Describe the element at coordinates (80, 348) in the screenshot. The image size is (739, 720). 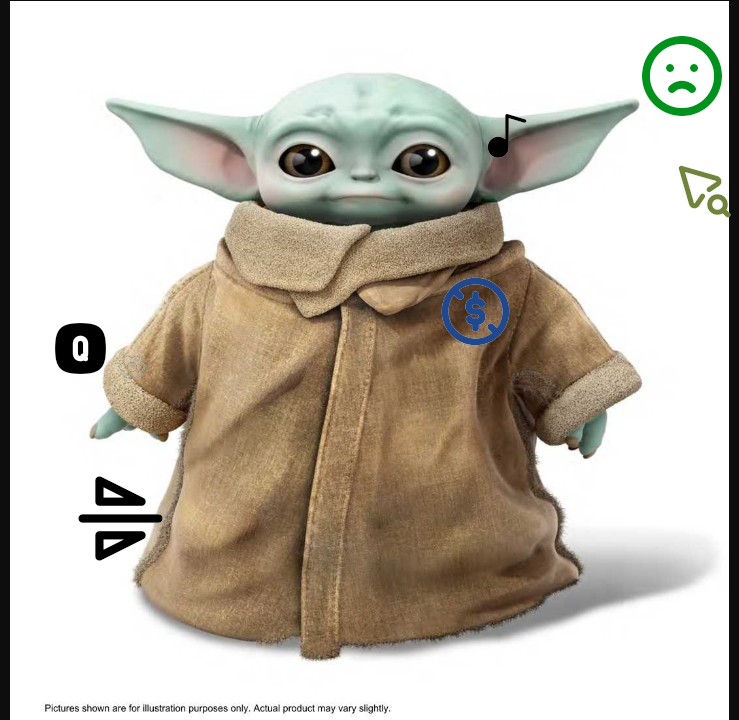
I see `represents the letter Q in a keyboard or text input` at that location.